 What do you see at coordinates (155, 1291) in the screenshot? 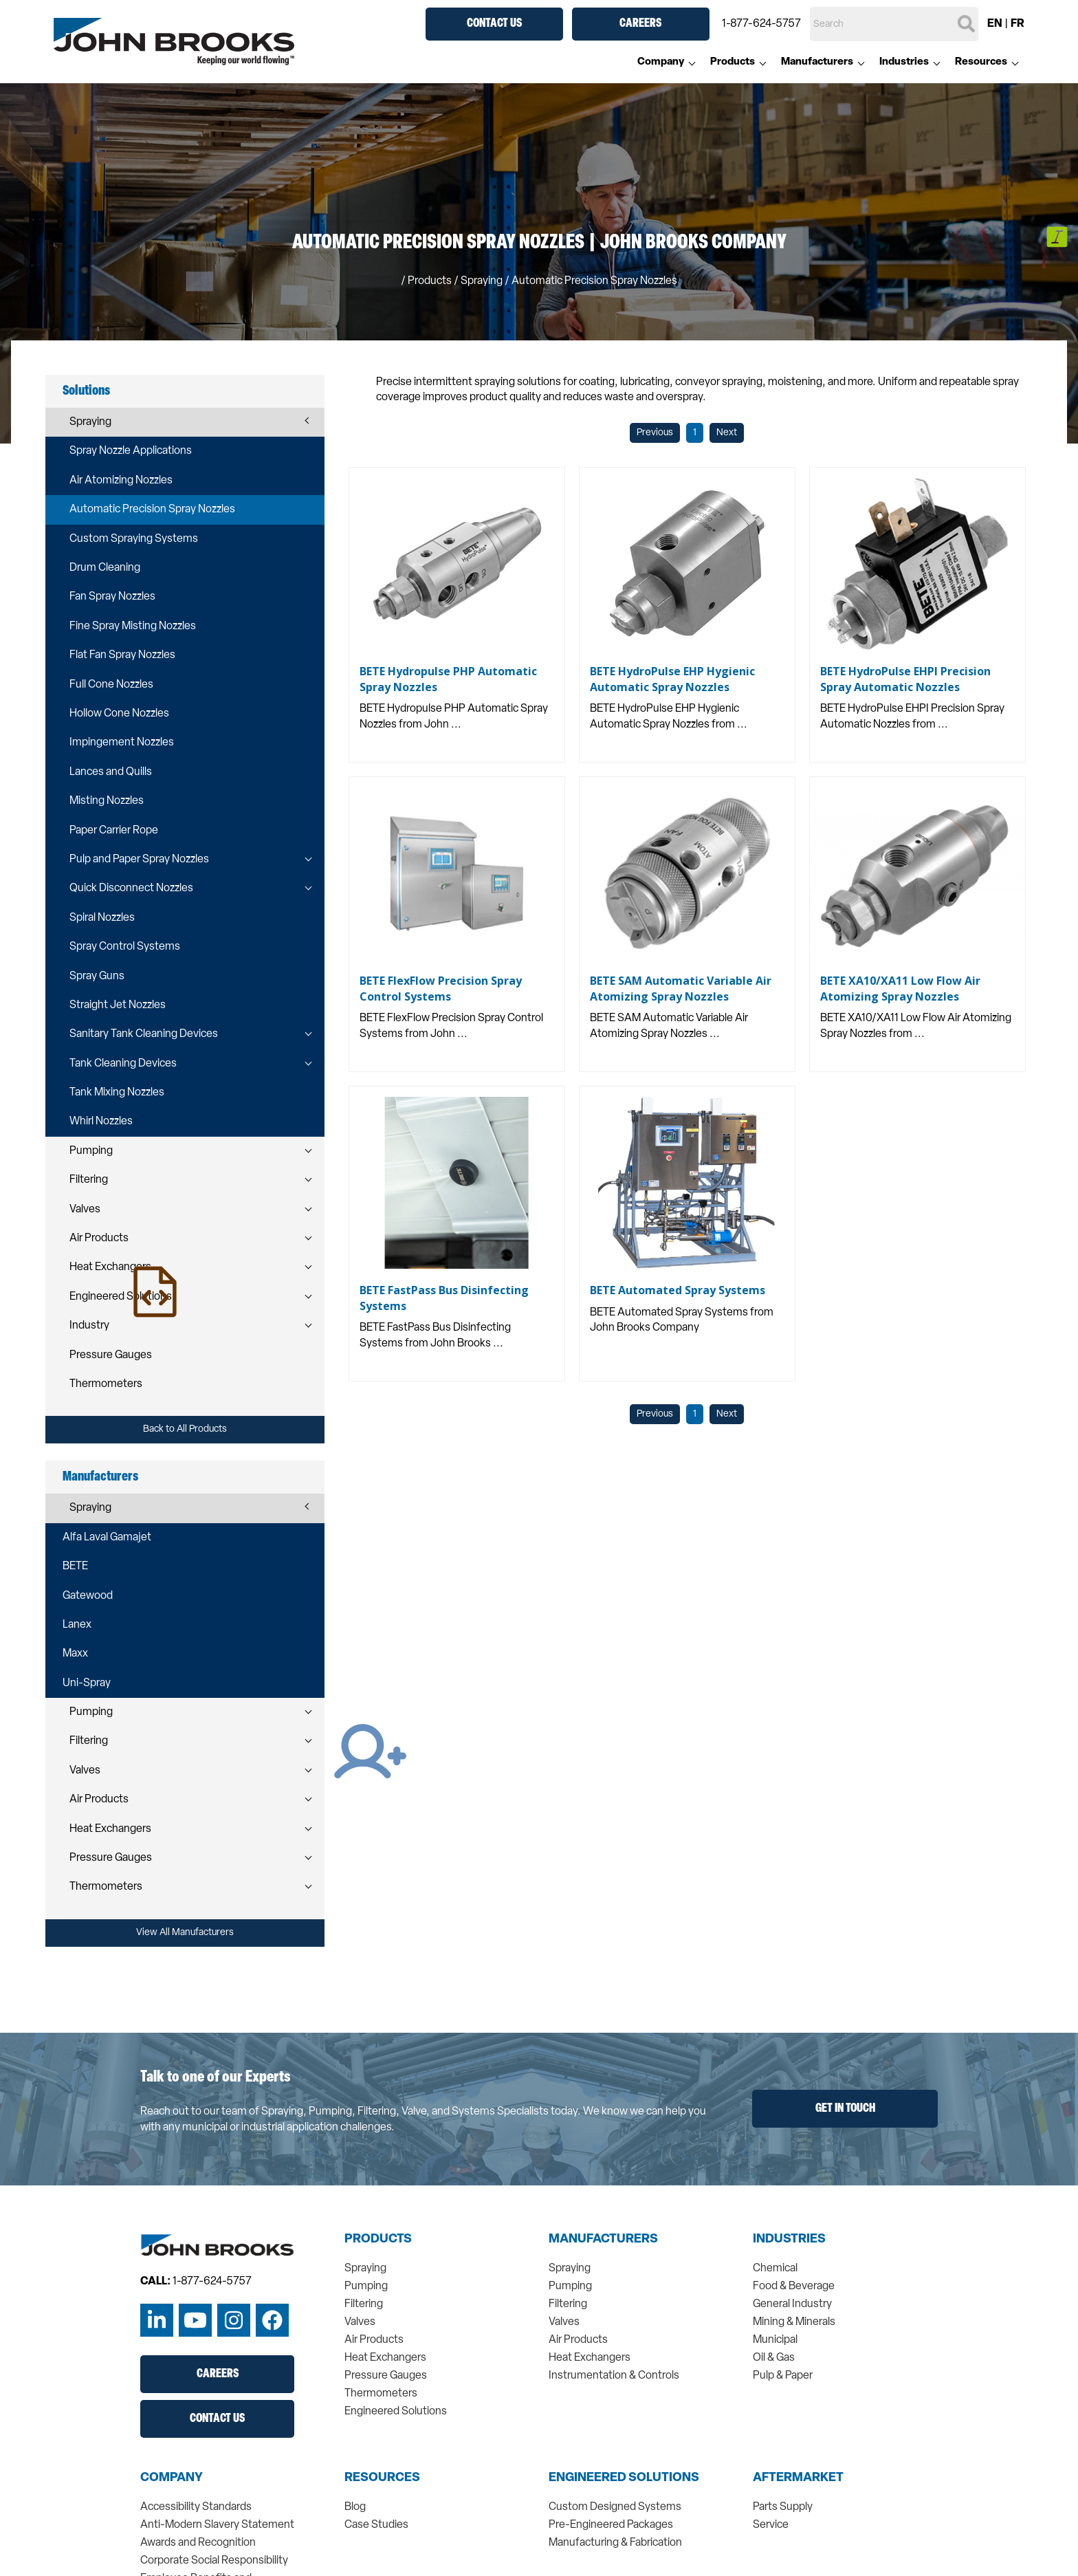
I see `view source code file` at bounding box center [155, 1291].